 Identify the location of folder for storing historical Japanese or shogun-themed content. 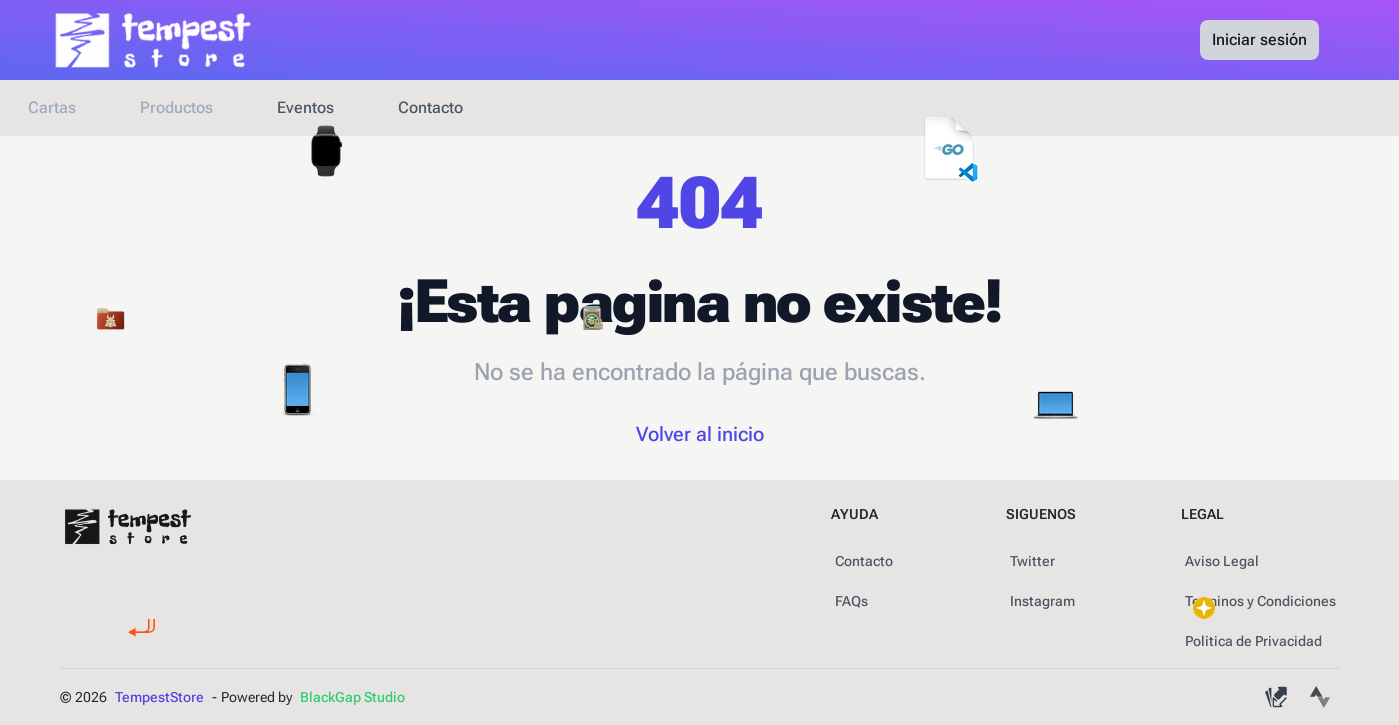
(110, 319).